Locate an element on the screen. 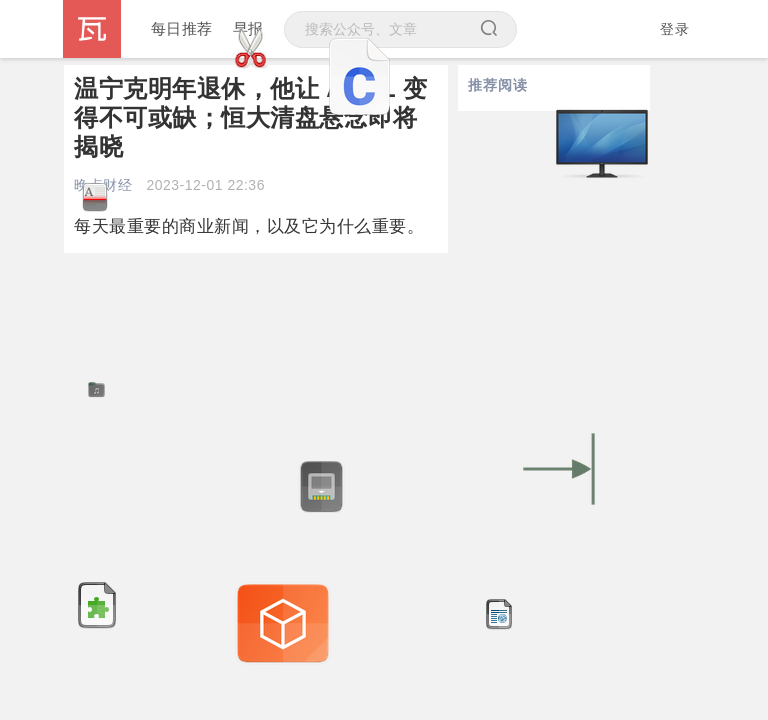 The width and height of the screenshot is (768, 720). open a Blender 3D project file is located at coordinates (283, 620).